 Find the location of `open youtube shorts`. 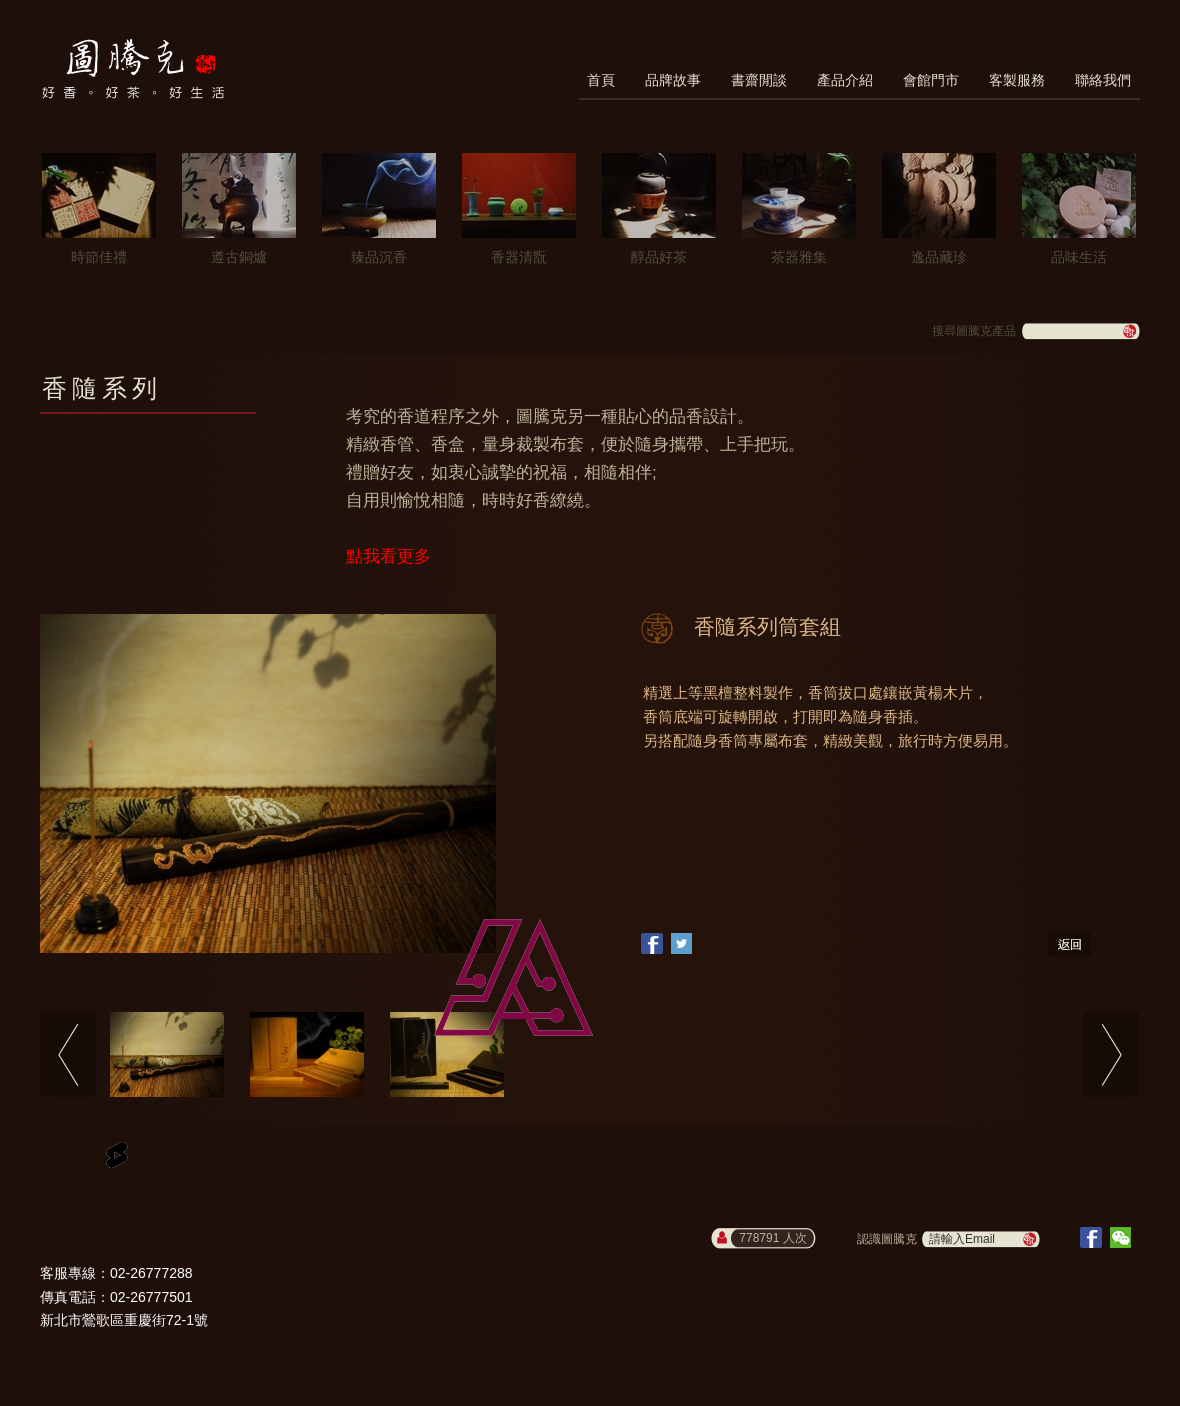

open youtube shorts is located at coordinates (117, 1155).